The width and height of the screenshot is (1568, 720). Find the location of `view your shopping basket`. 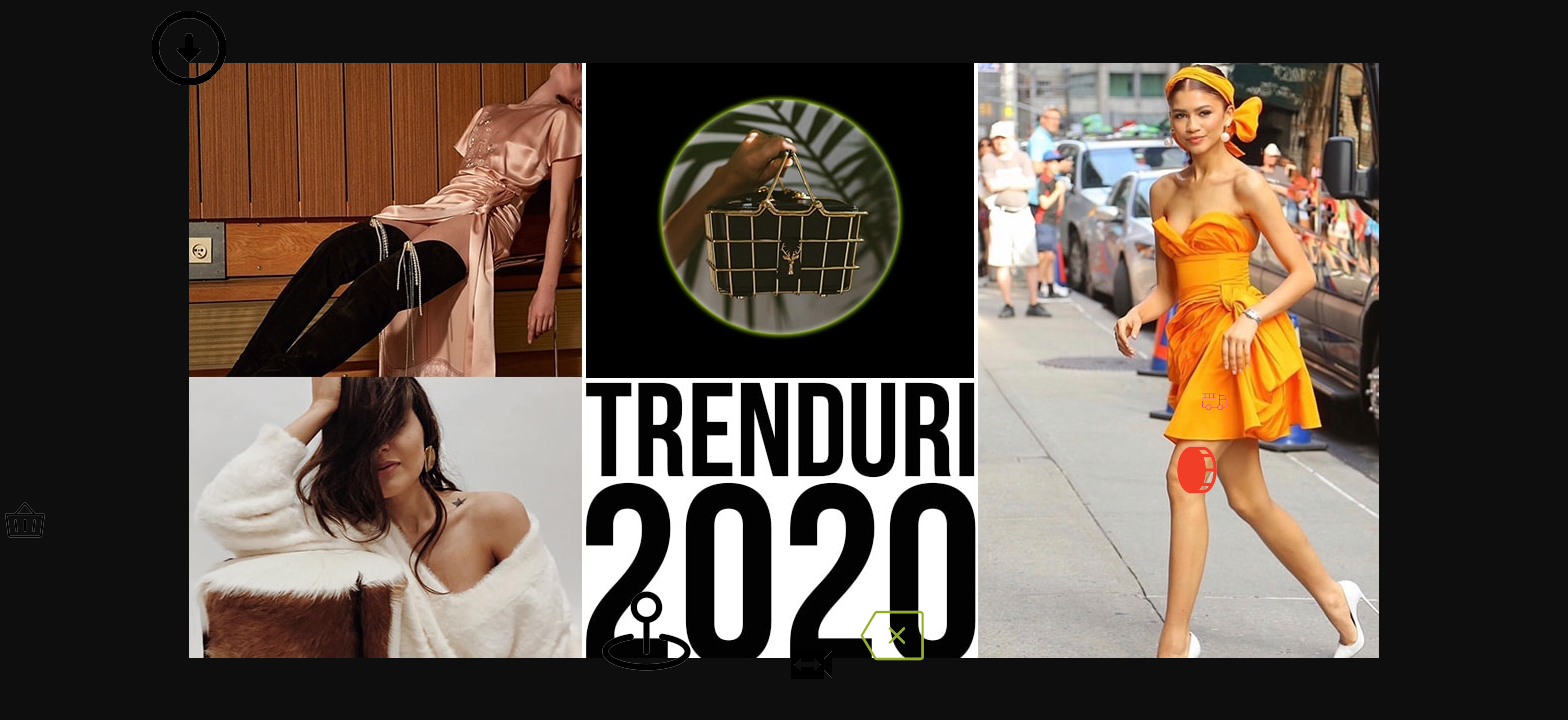

view your shopping basket is located at coordinates (25, 522).